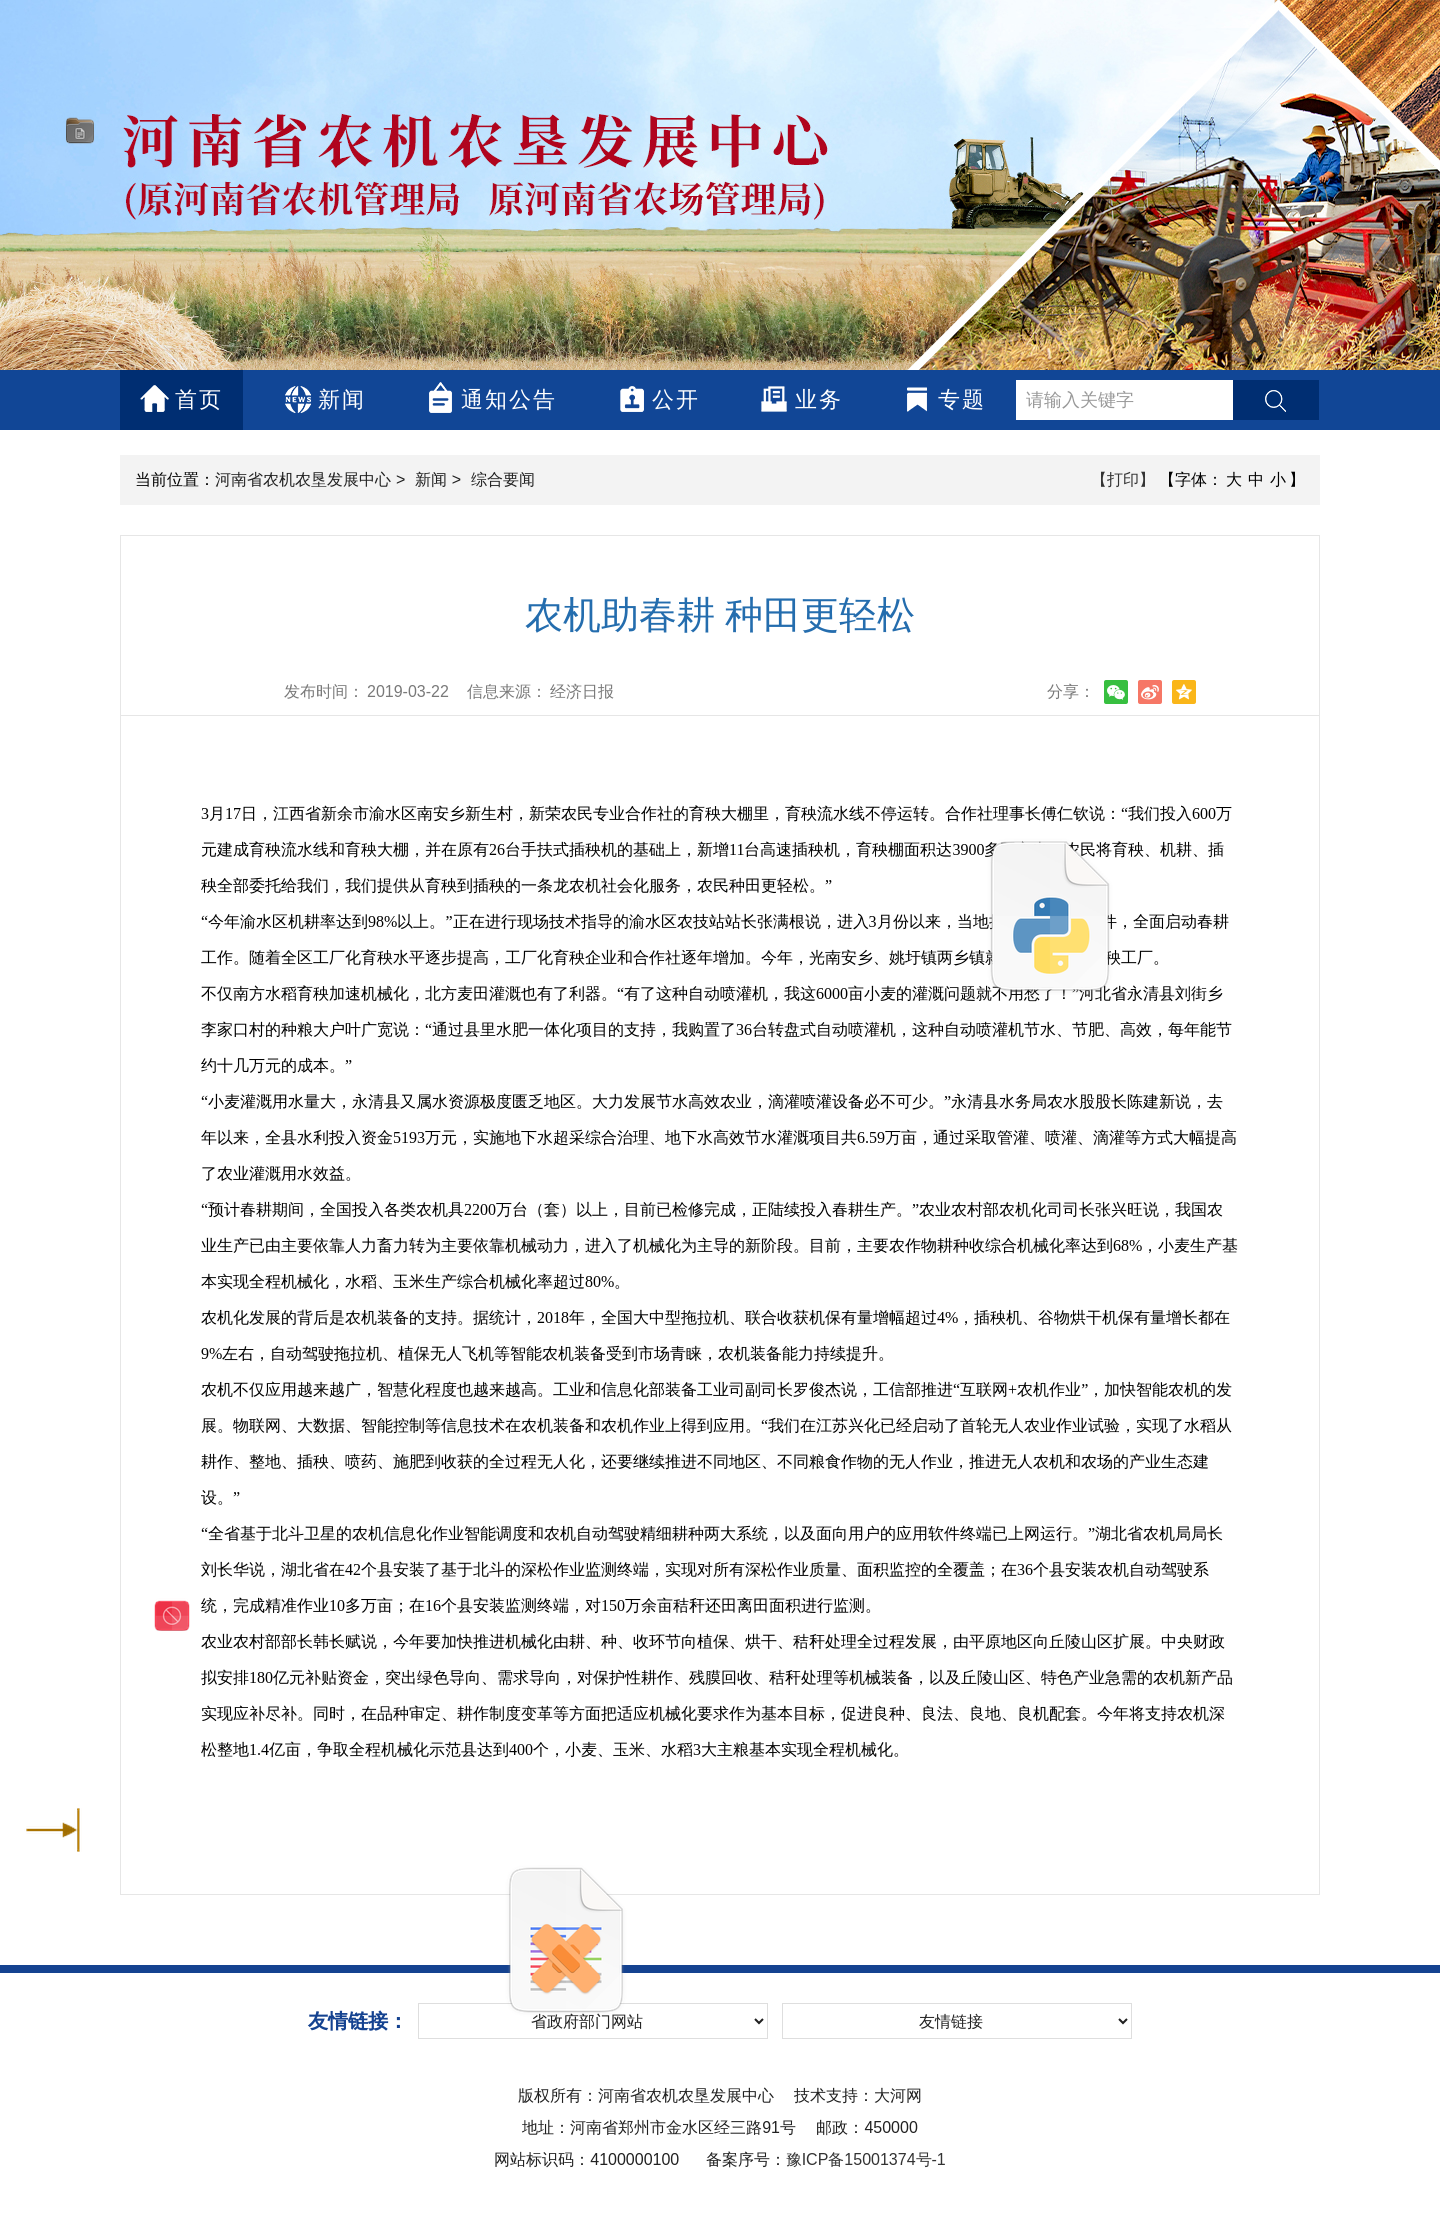 The width and height of the screenshot is (1440, 2228). What do you see at coordinates (80, 130) in the screenshot?
I see `open your documents folder` at bounding box center [80, 130].